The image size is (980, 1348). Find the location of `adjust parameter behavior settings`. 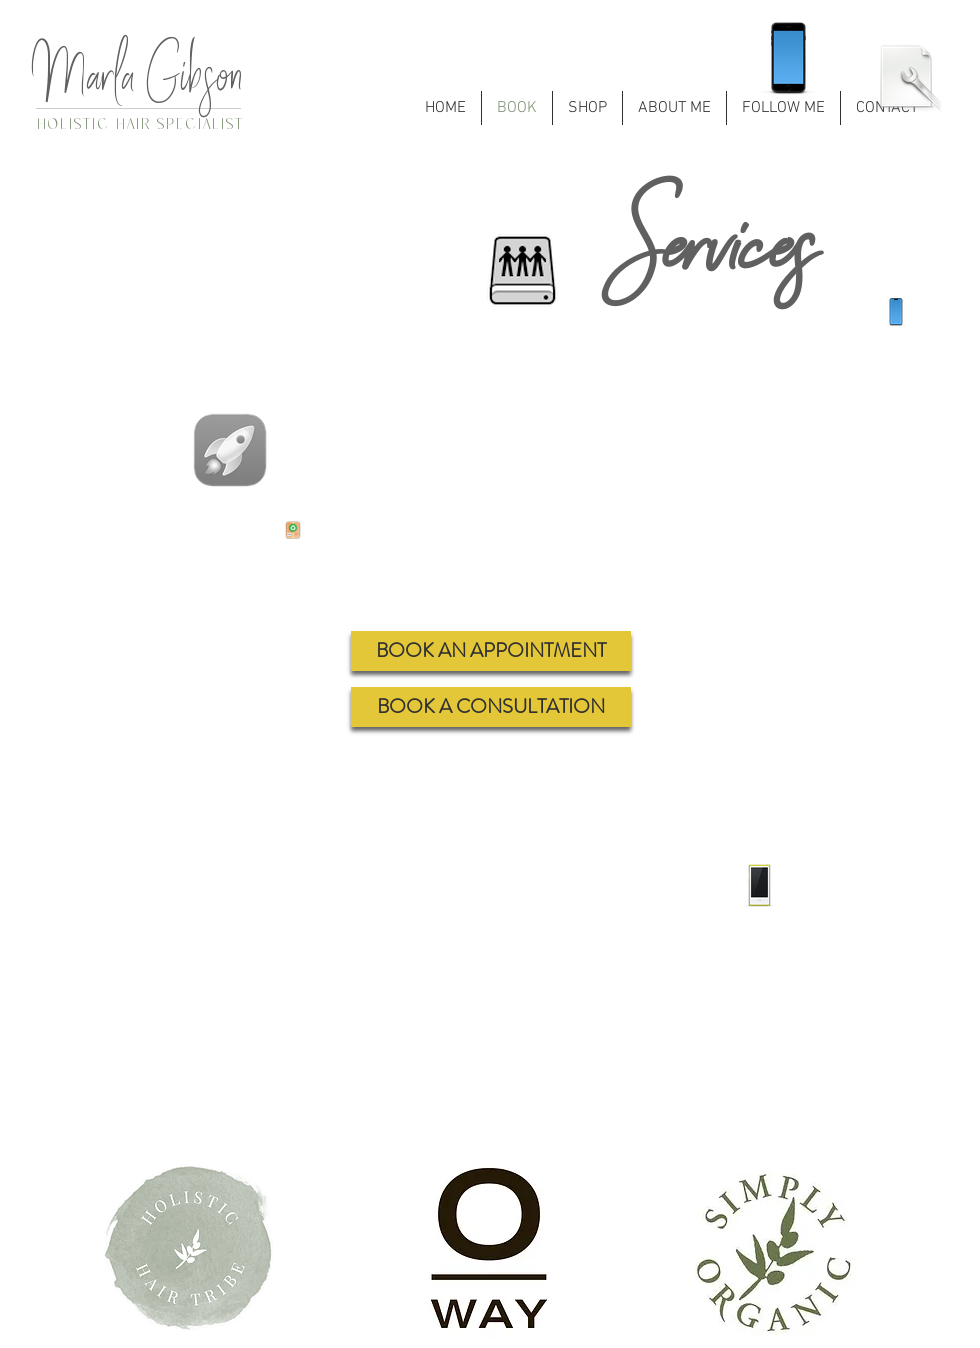

adjust parameter behavior settings is located at coordinates (513, 867).